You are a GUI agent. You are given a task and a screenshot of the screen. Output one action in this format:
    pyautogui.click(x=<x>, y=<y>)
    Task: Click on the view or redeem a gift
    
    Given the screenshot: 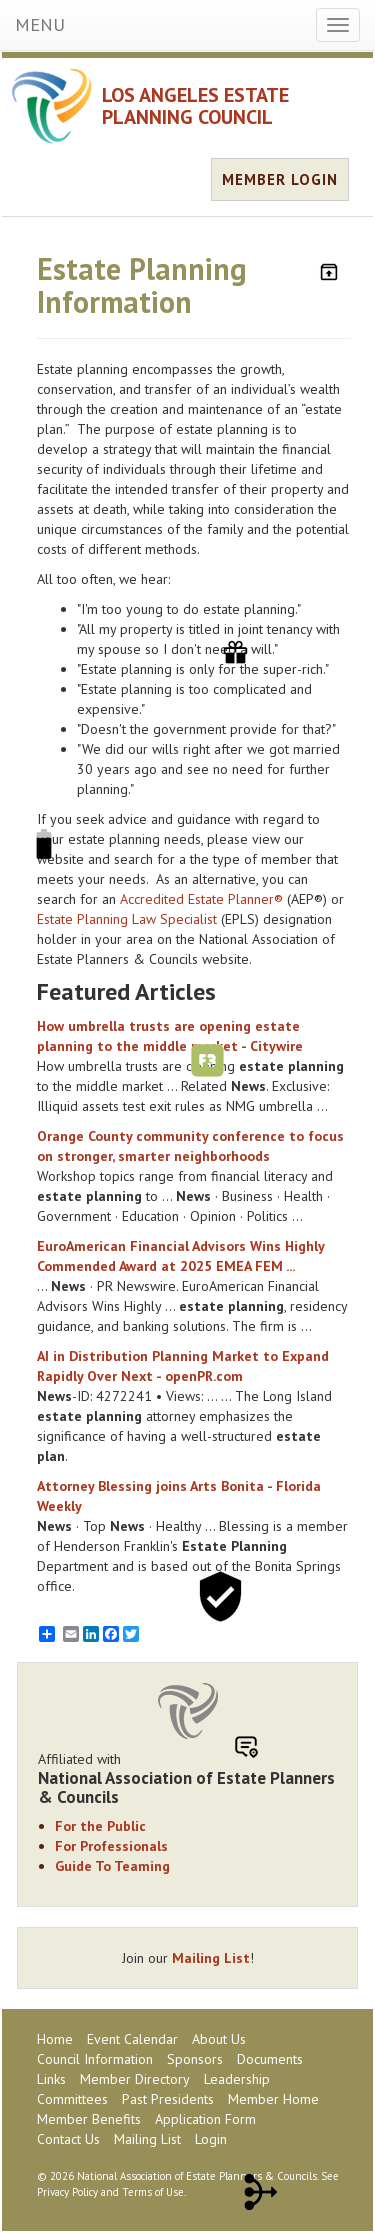 What is the action you would take?
    pyautogui.click(x=235, y=653)
    